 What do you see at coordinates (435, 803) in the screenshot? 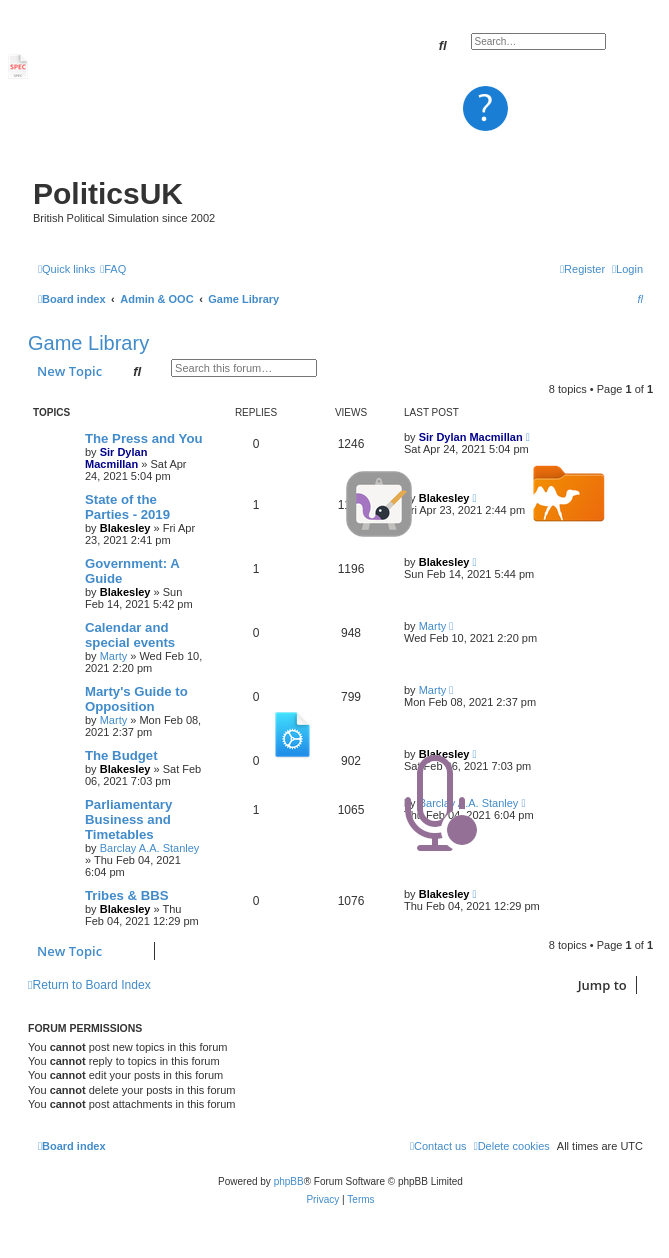
I see `open sound recorder app` at bounding box center [435, 803].